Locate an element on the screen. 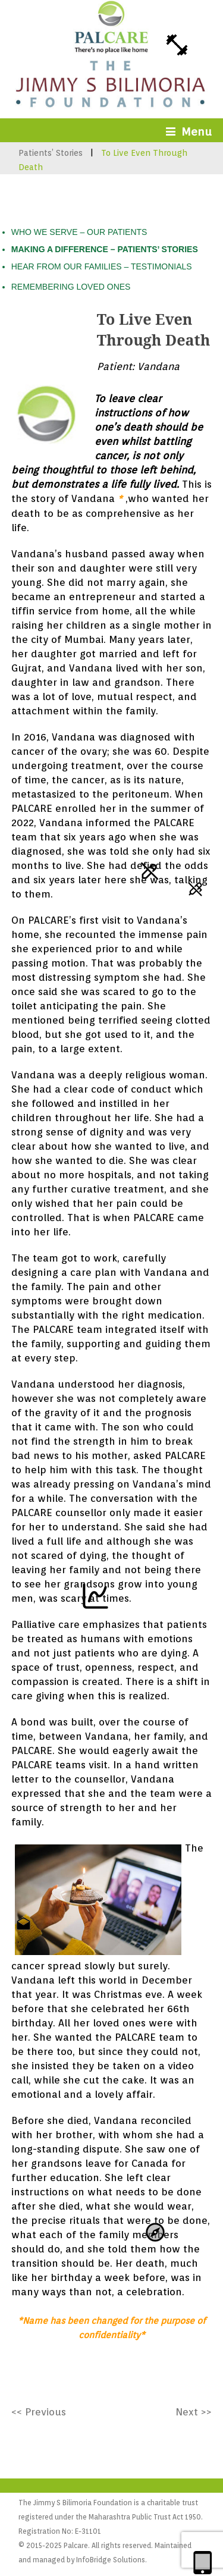 This screenshot has height=2576, width=223. editing disabled is located at coordinates (195, 889).